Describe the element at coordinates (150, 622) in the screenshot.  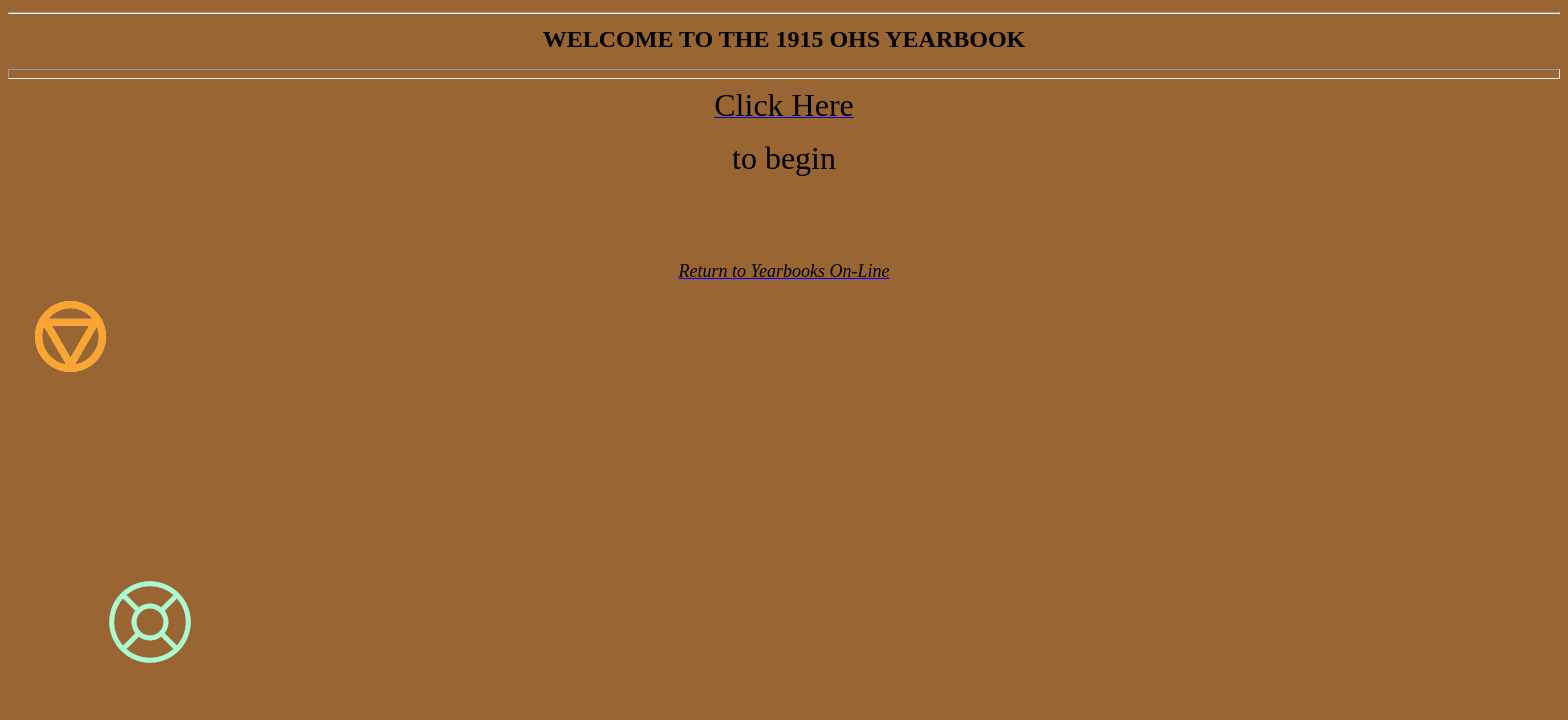
I see `access help or support` at that location.